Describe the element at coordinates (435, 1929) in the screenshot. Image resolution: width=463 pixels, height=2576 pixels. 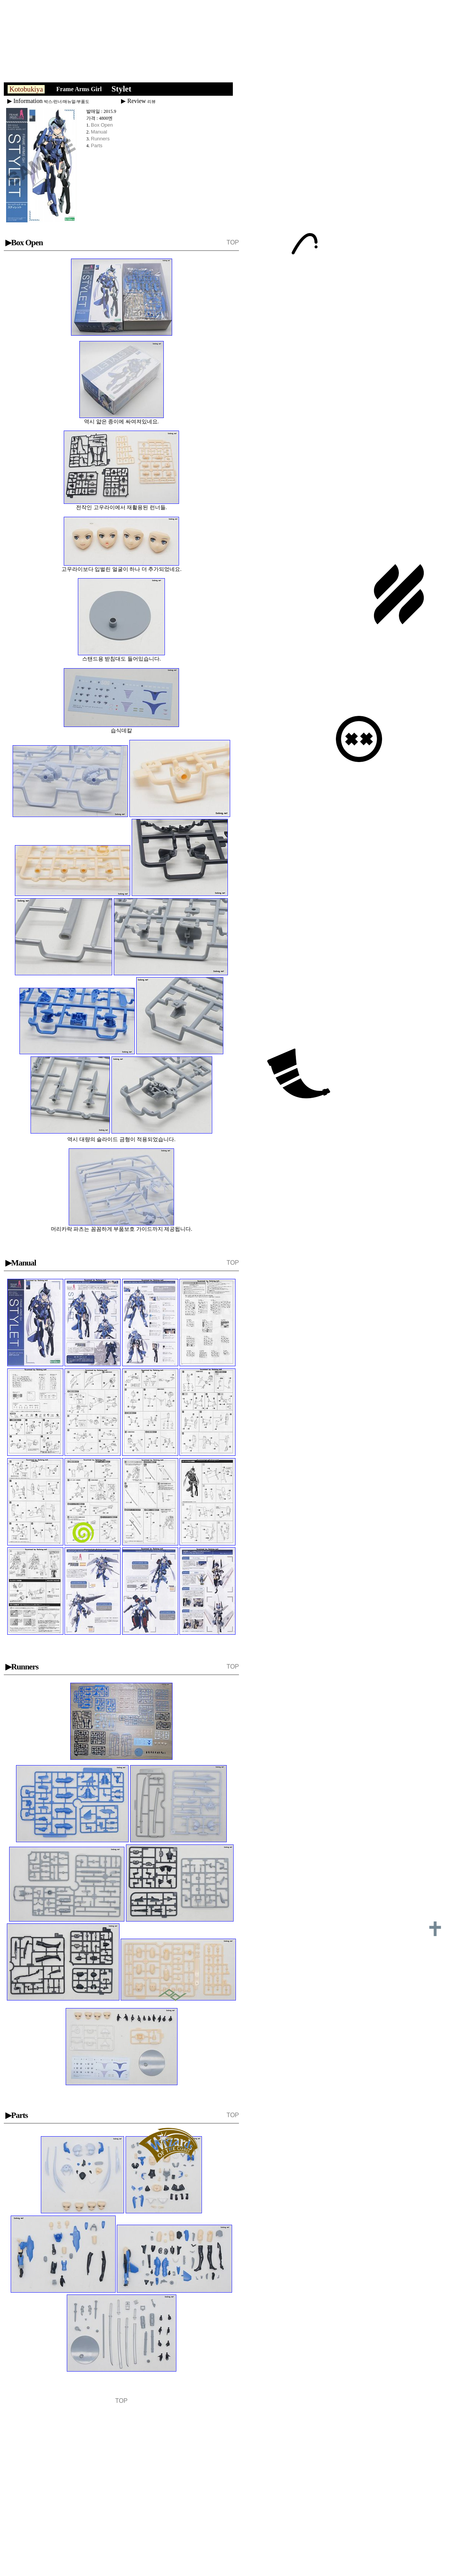
I see `christian cross symbol or religious content indicator` at that location.